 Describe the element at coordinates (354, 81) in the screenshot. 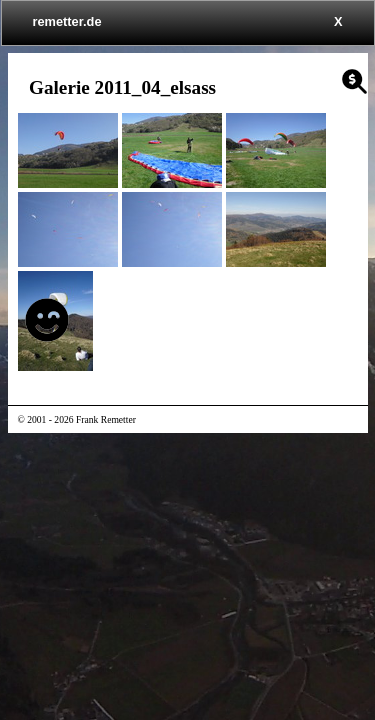

I see `search for prices or financial information` at that location.